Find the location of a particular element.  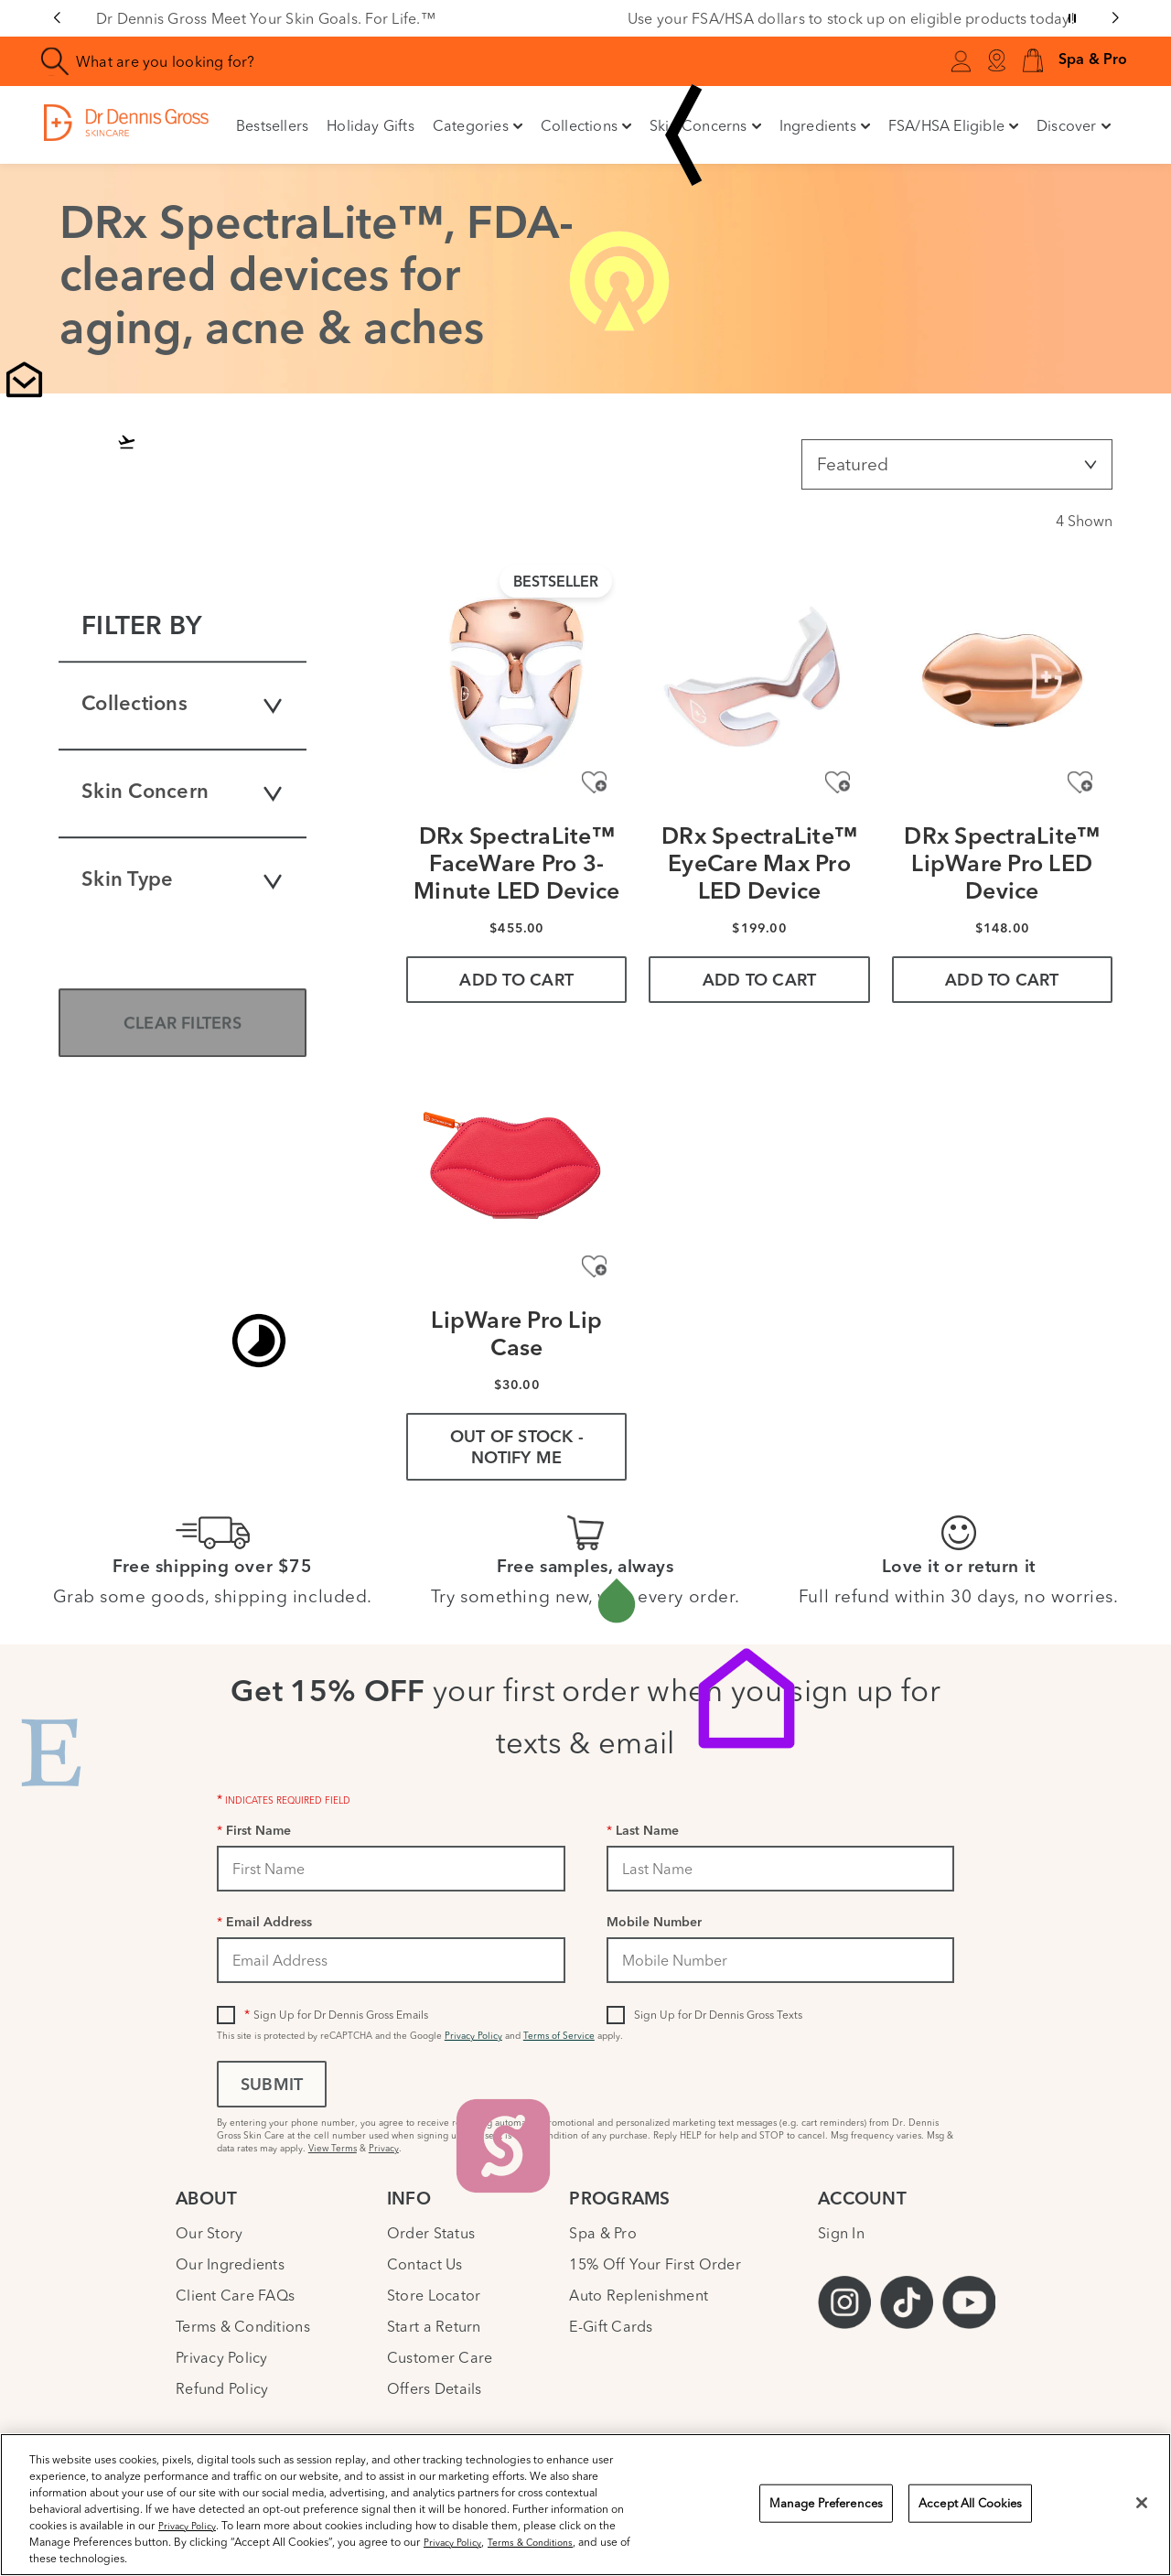

view departing flights is located at coordinates (126, 441).